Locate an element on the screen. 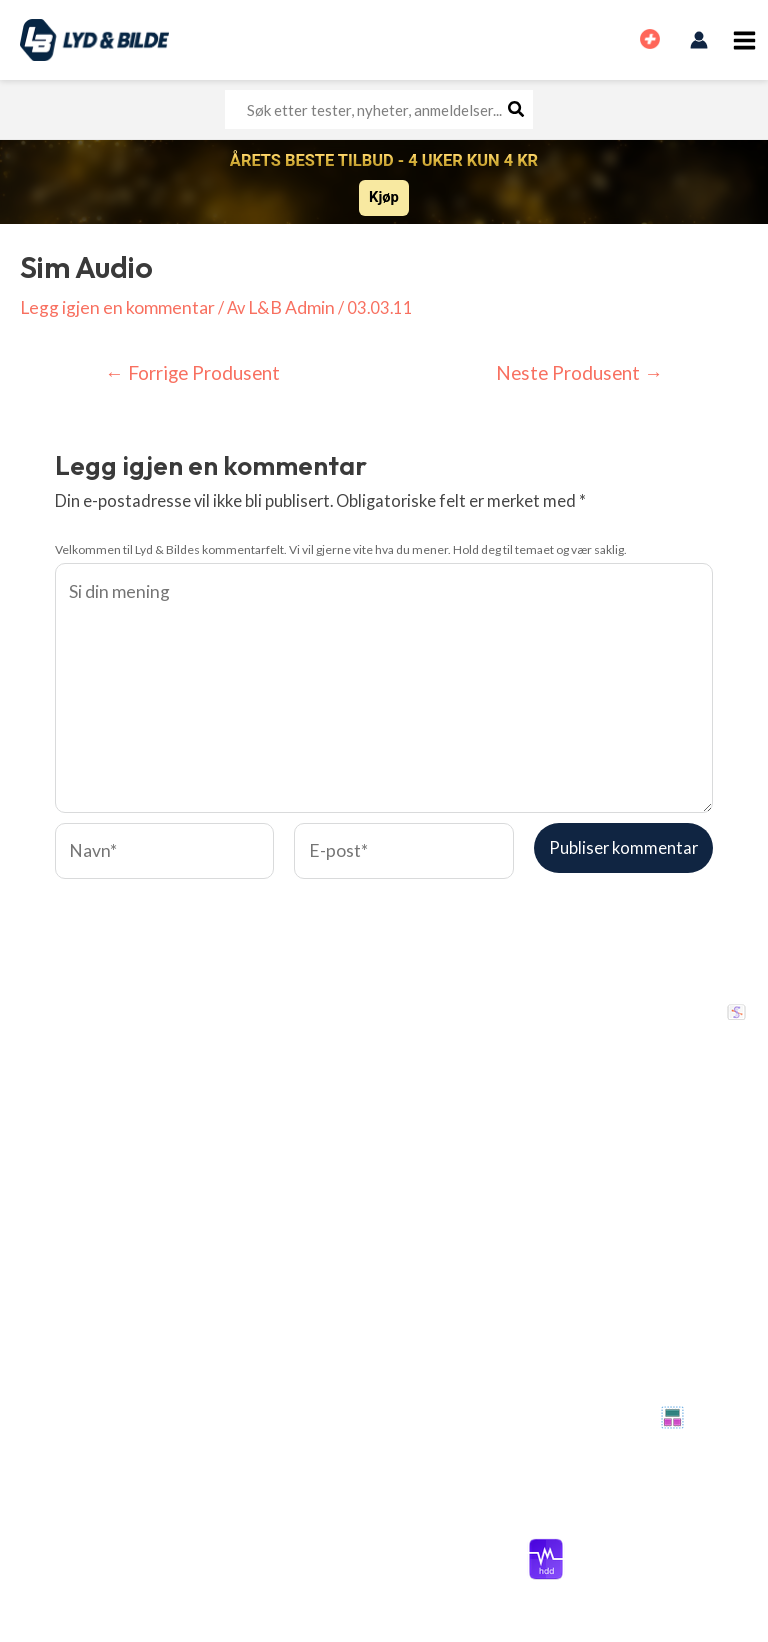 The width and height of the screenshot is (768, 1642). compressed SVG image file is located at coordinates (736, 1011).